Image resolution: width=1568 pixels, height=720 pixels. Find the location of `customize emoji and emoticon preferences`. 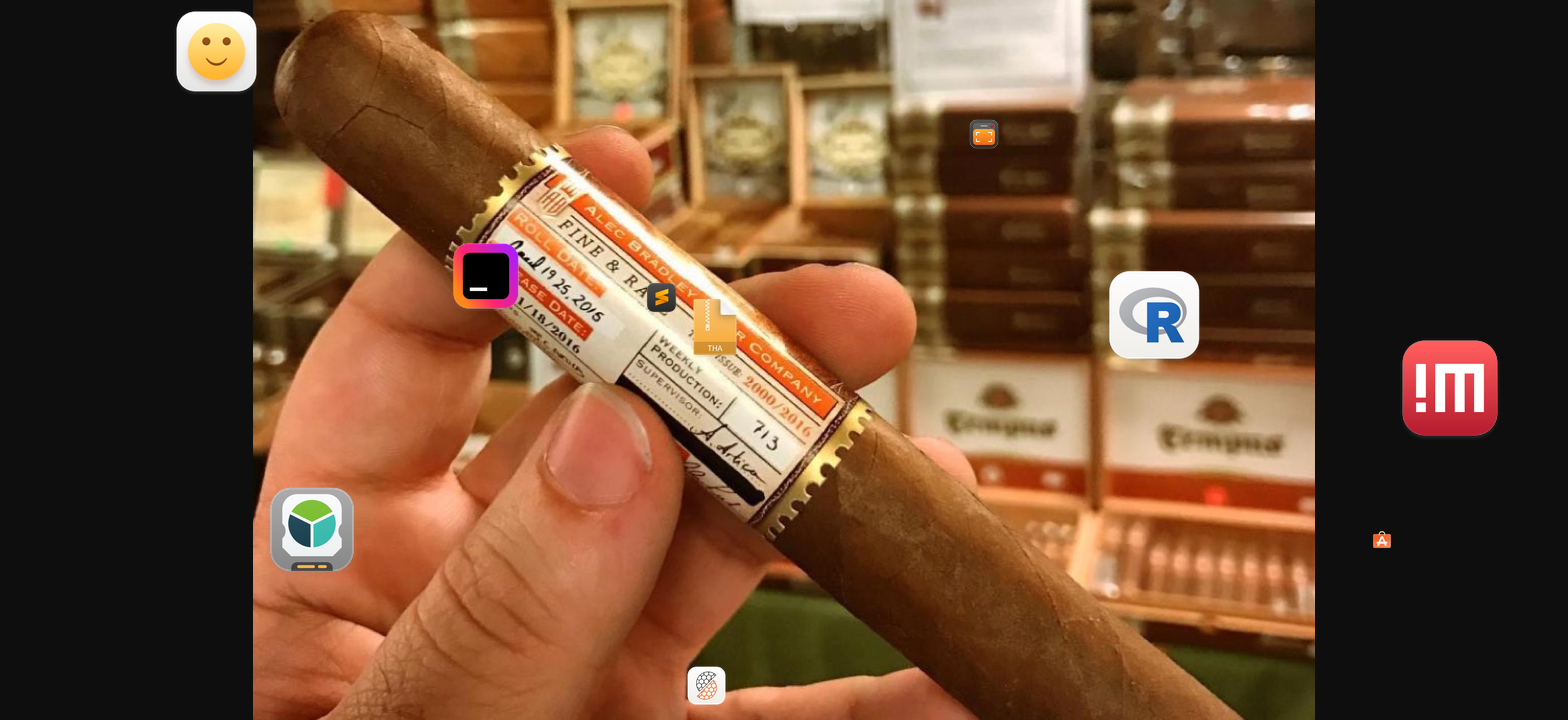

customize emoji and emoticon preferences is located at coordinates (216, 51).